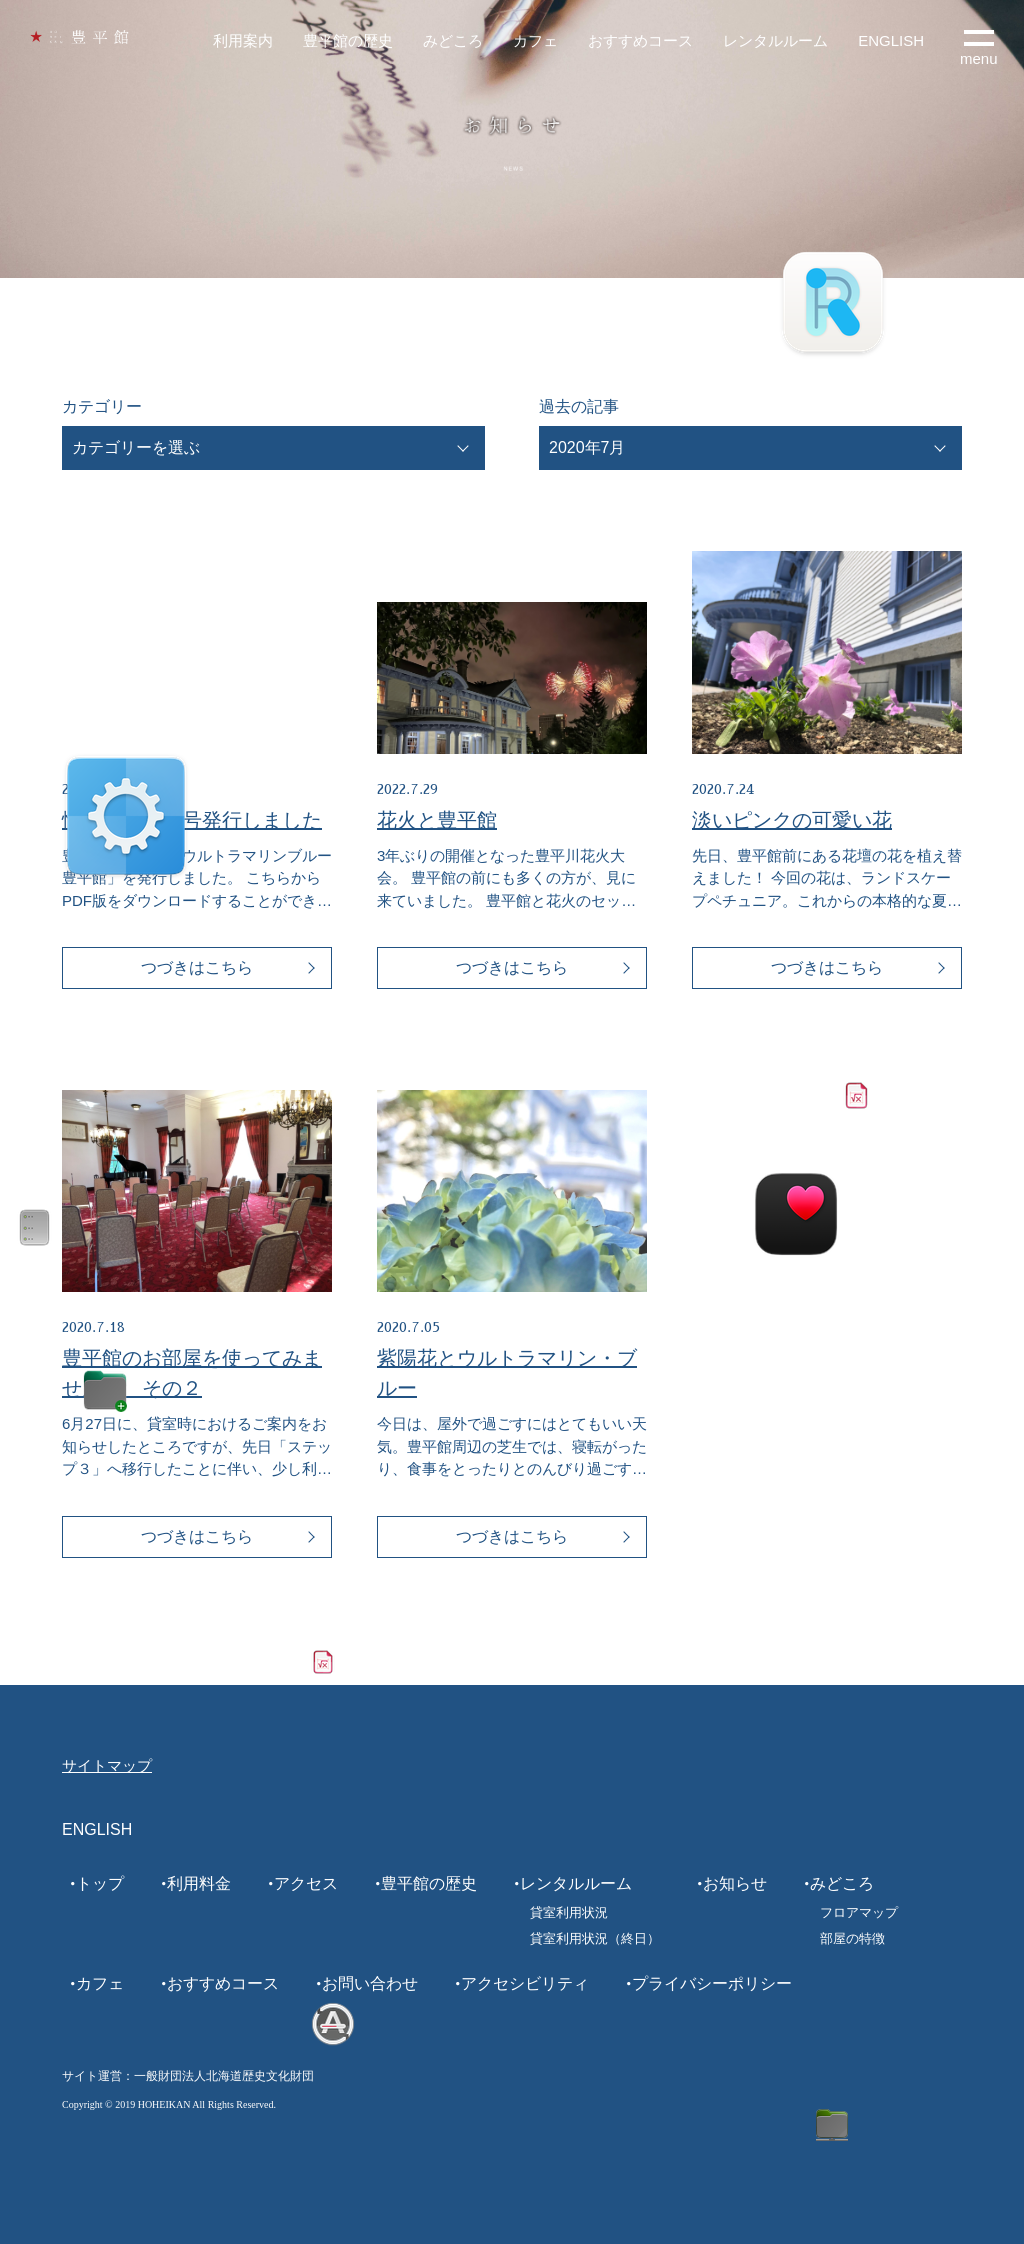 Image resolution: width=1024 pixels, height=2244 pixels. Describe the element at coordinates (833, 302) in the screenshot. I see `open riot (element) messaging app` at that location.